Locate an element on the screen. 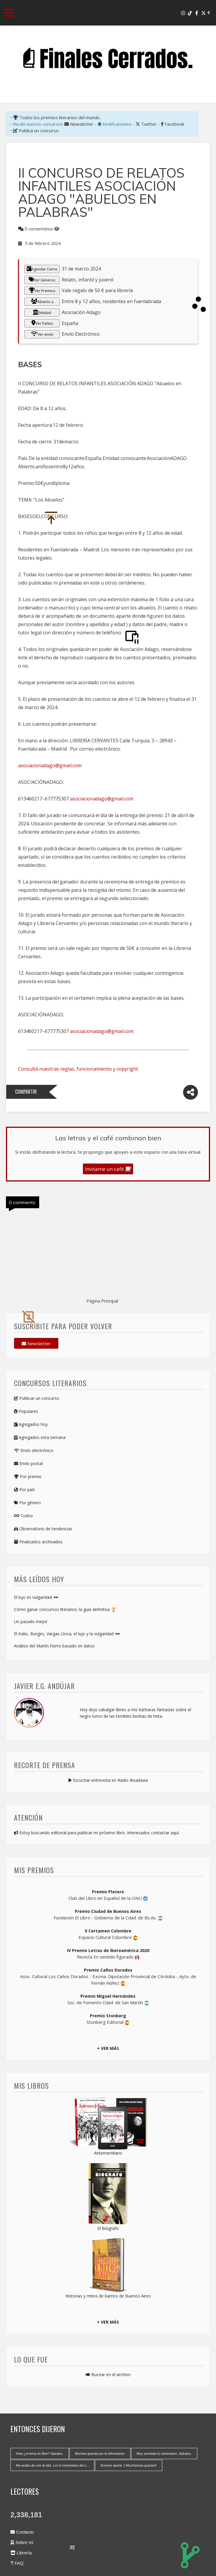  pause syncing across devices is located at coordinates (132, 636).